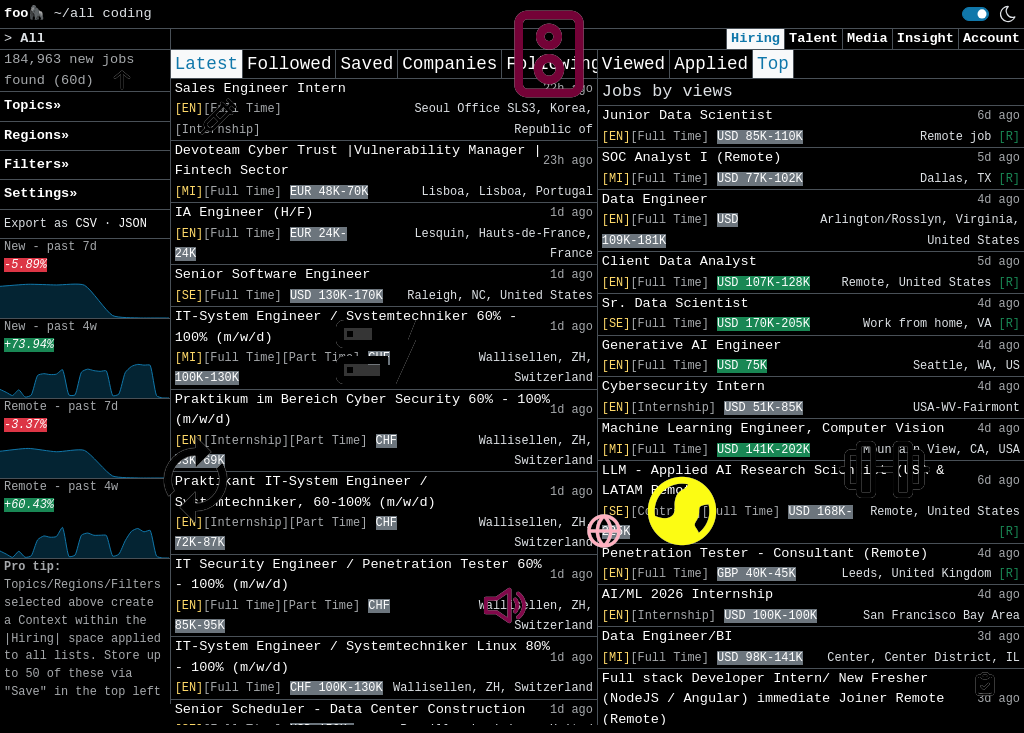  Describe the element at coordinates (884, 469) in the screenshot. I see `access workout or fitness features` at that location.